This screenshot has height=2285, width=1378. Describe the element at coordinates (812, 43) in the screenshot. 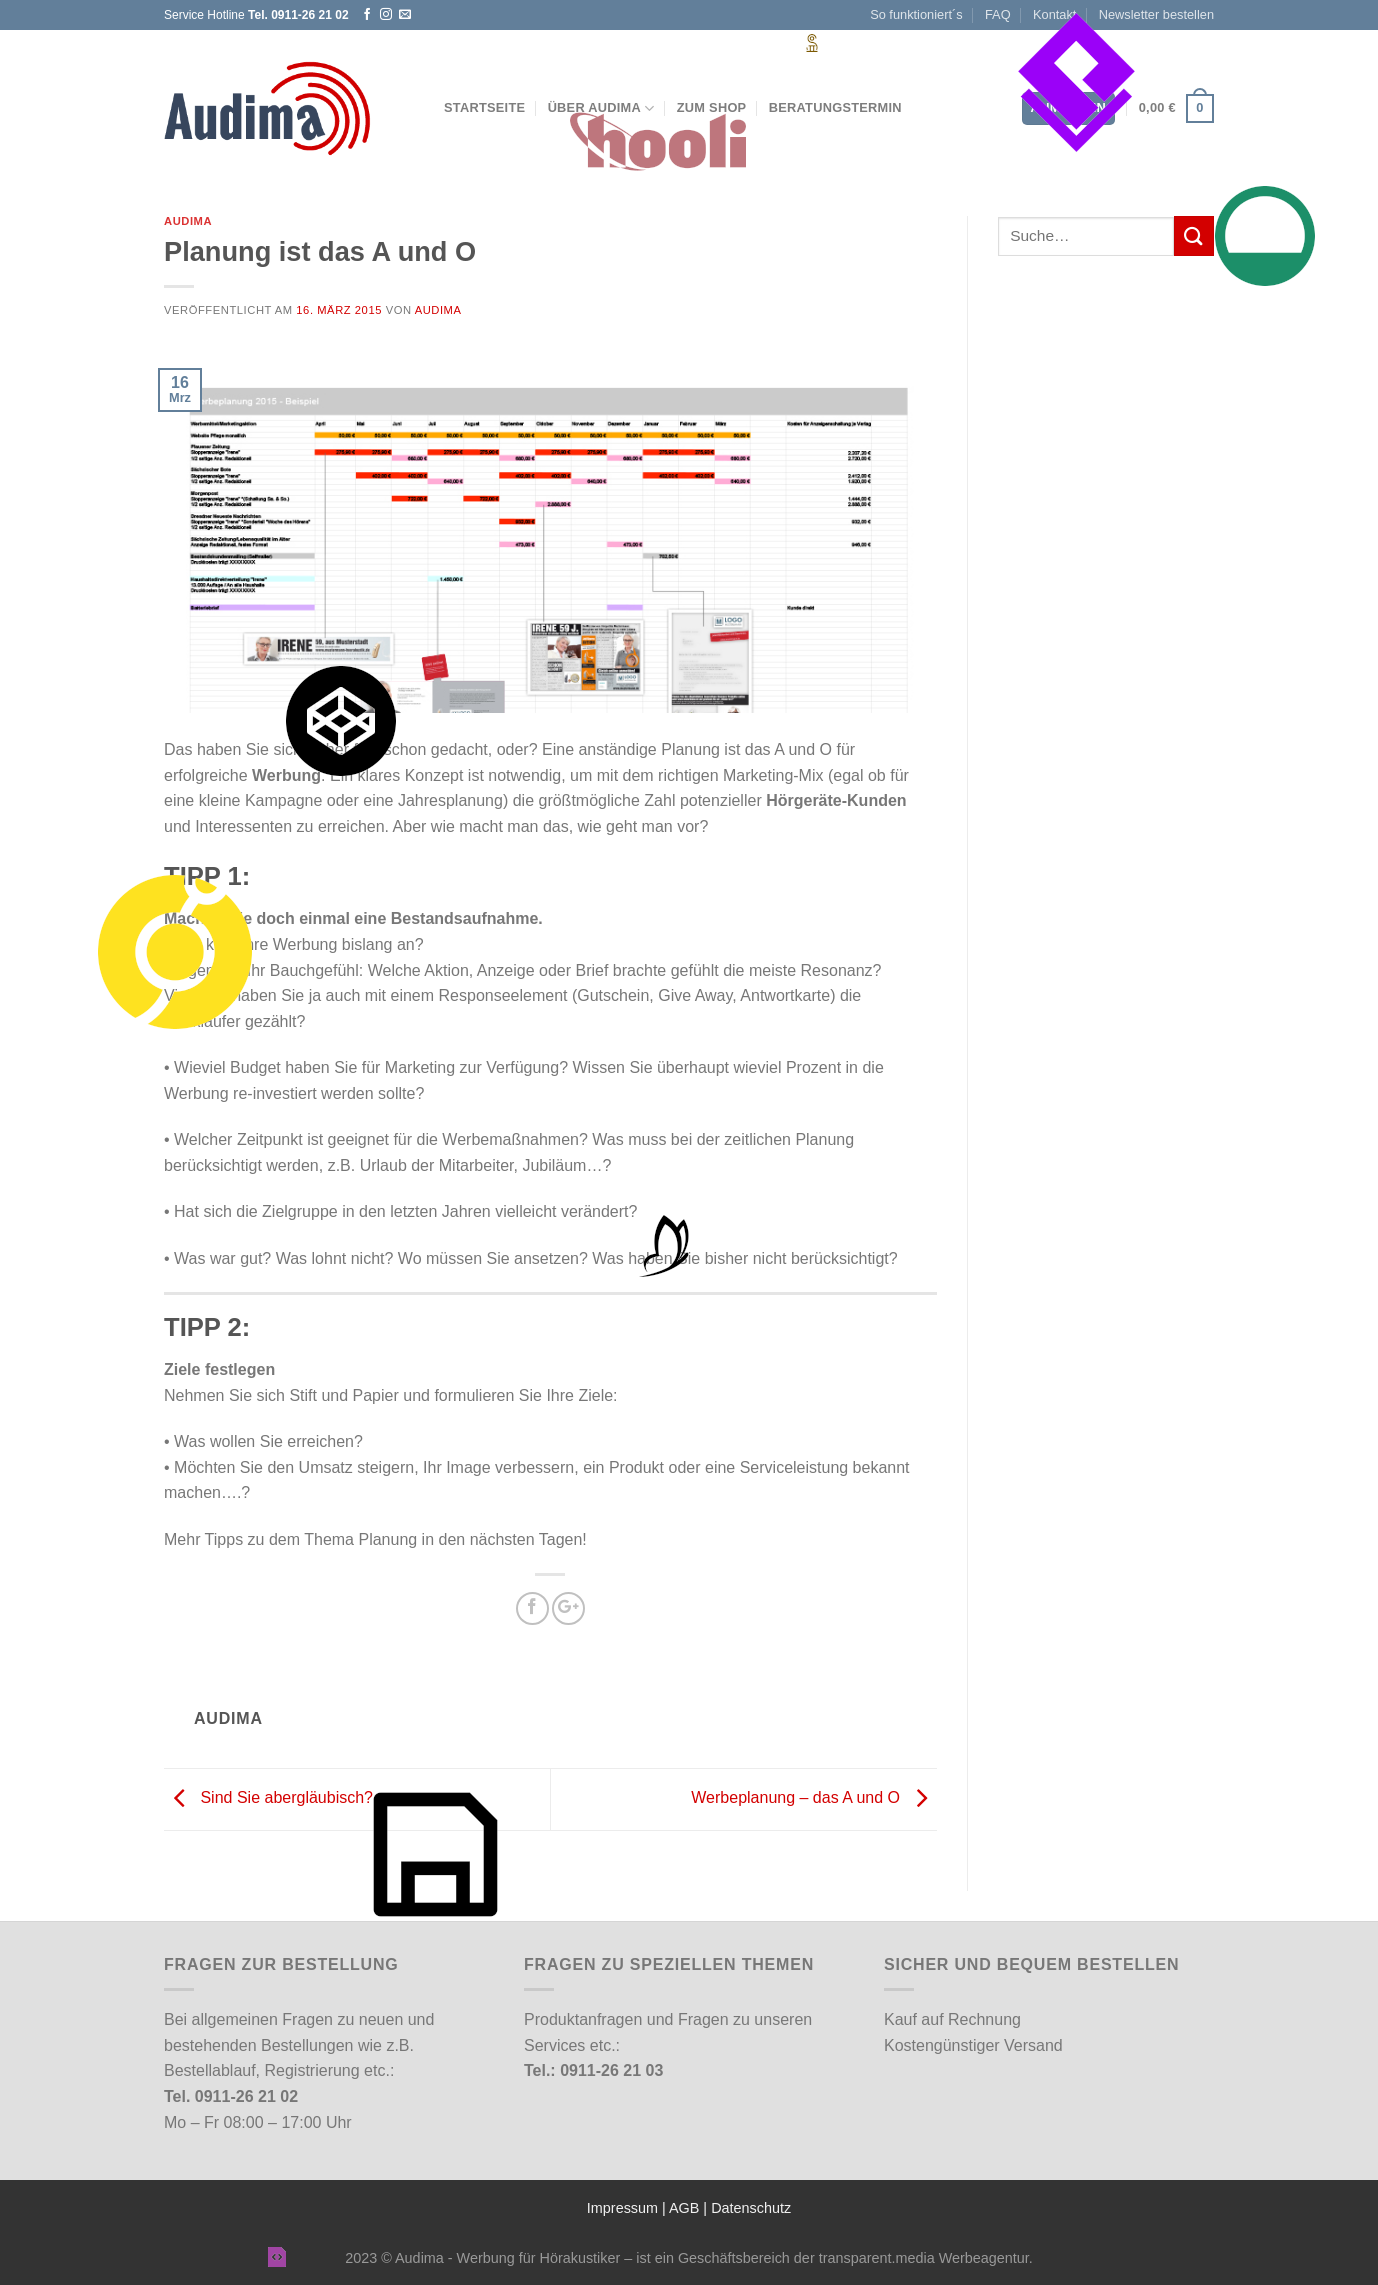

I see `simple icons brand logo` at that location.